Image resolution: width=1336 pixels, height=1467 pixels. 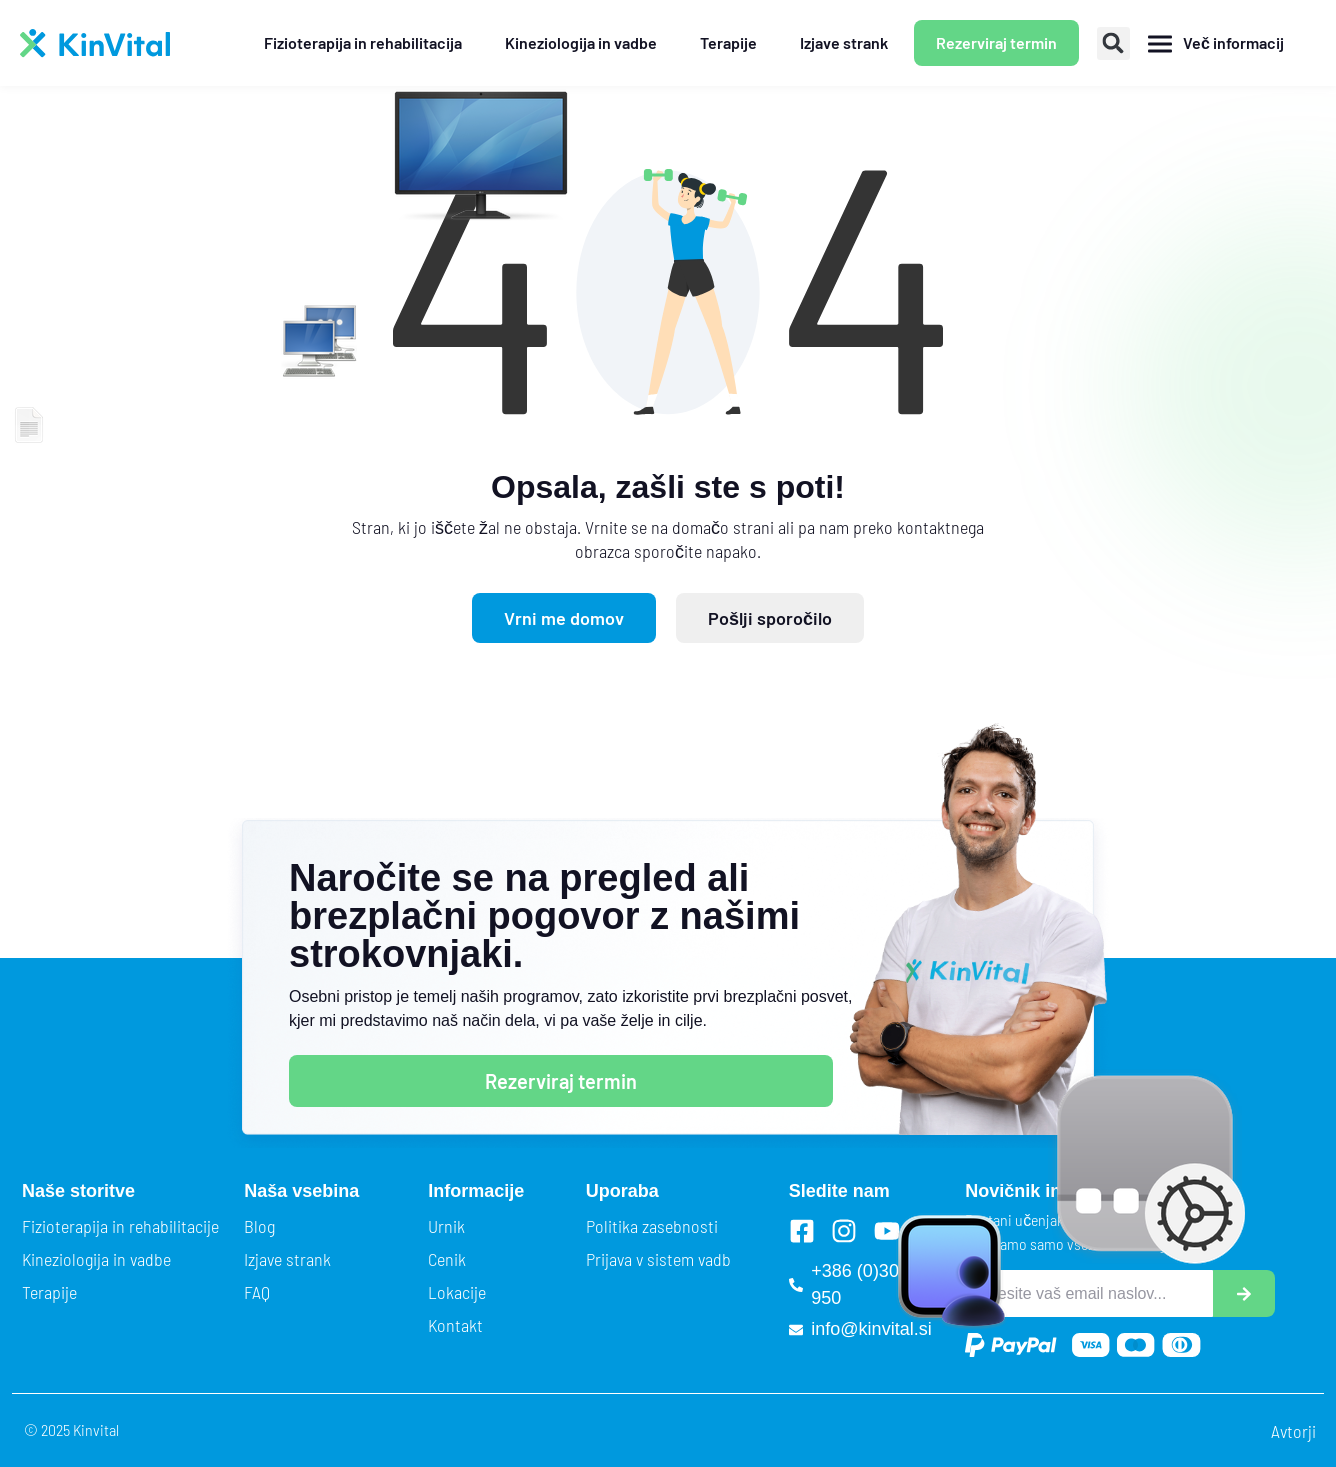 What do you see at coordinates (29, 425) in the screenshot?
I see `open a plain text file` at bounding box center [29, 425].